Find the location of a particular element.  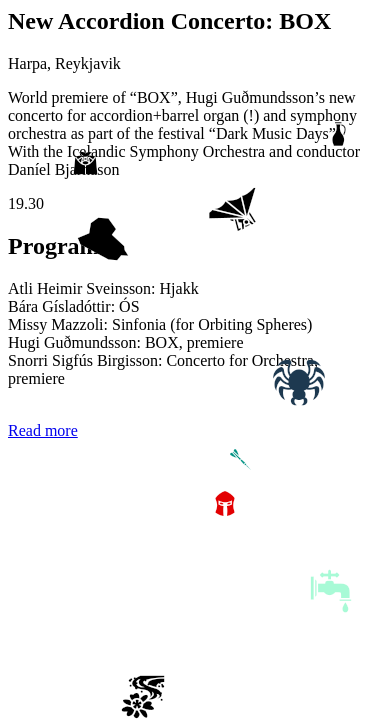

access hang gliding or paragliding activities is located at coordinates (232, 209).